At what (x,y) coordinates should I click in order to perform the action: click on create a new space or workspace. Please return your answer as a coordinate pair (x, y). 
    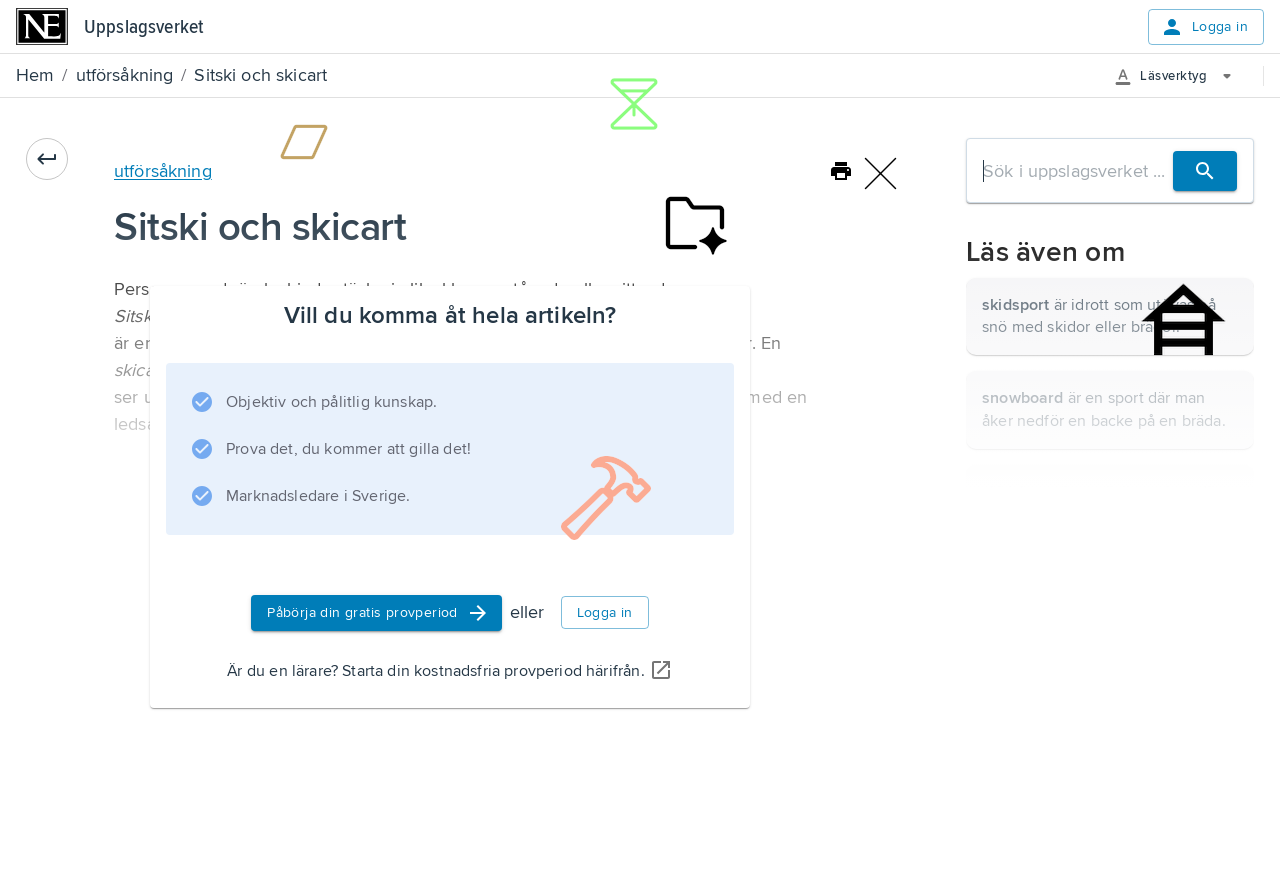
    Looking at the image, I should click on (695, 223).